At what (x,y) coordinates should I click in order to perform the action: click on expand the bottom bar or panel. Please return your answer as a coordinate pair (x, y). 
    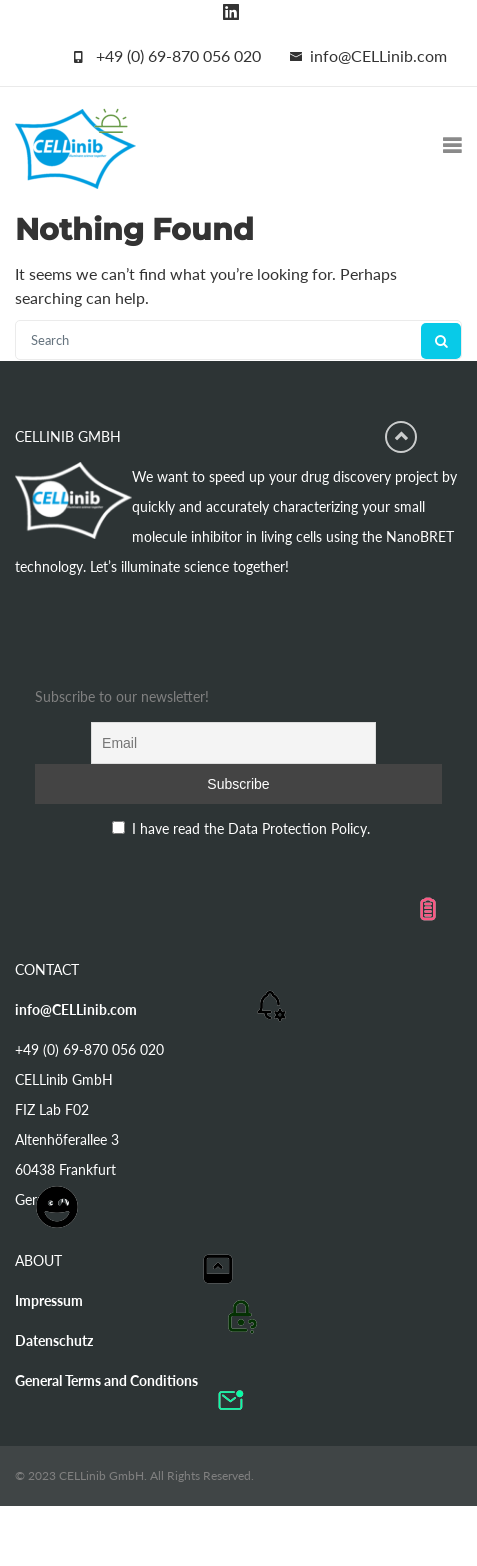
    Looking at the image, I should click on (218, 1269).